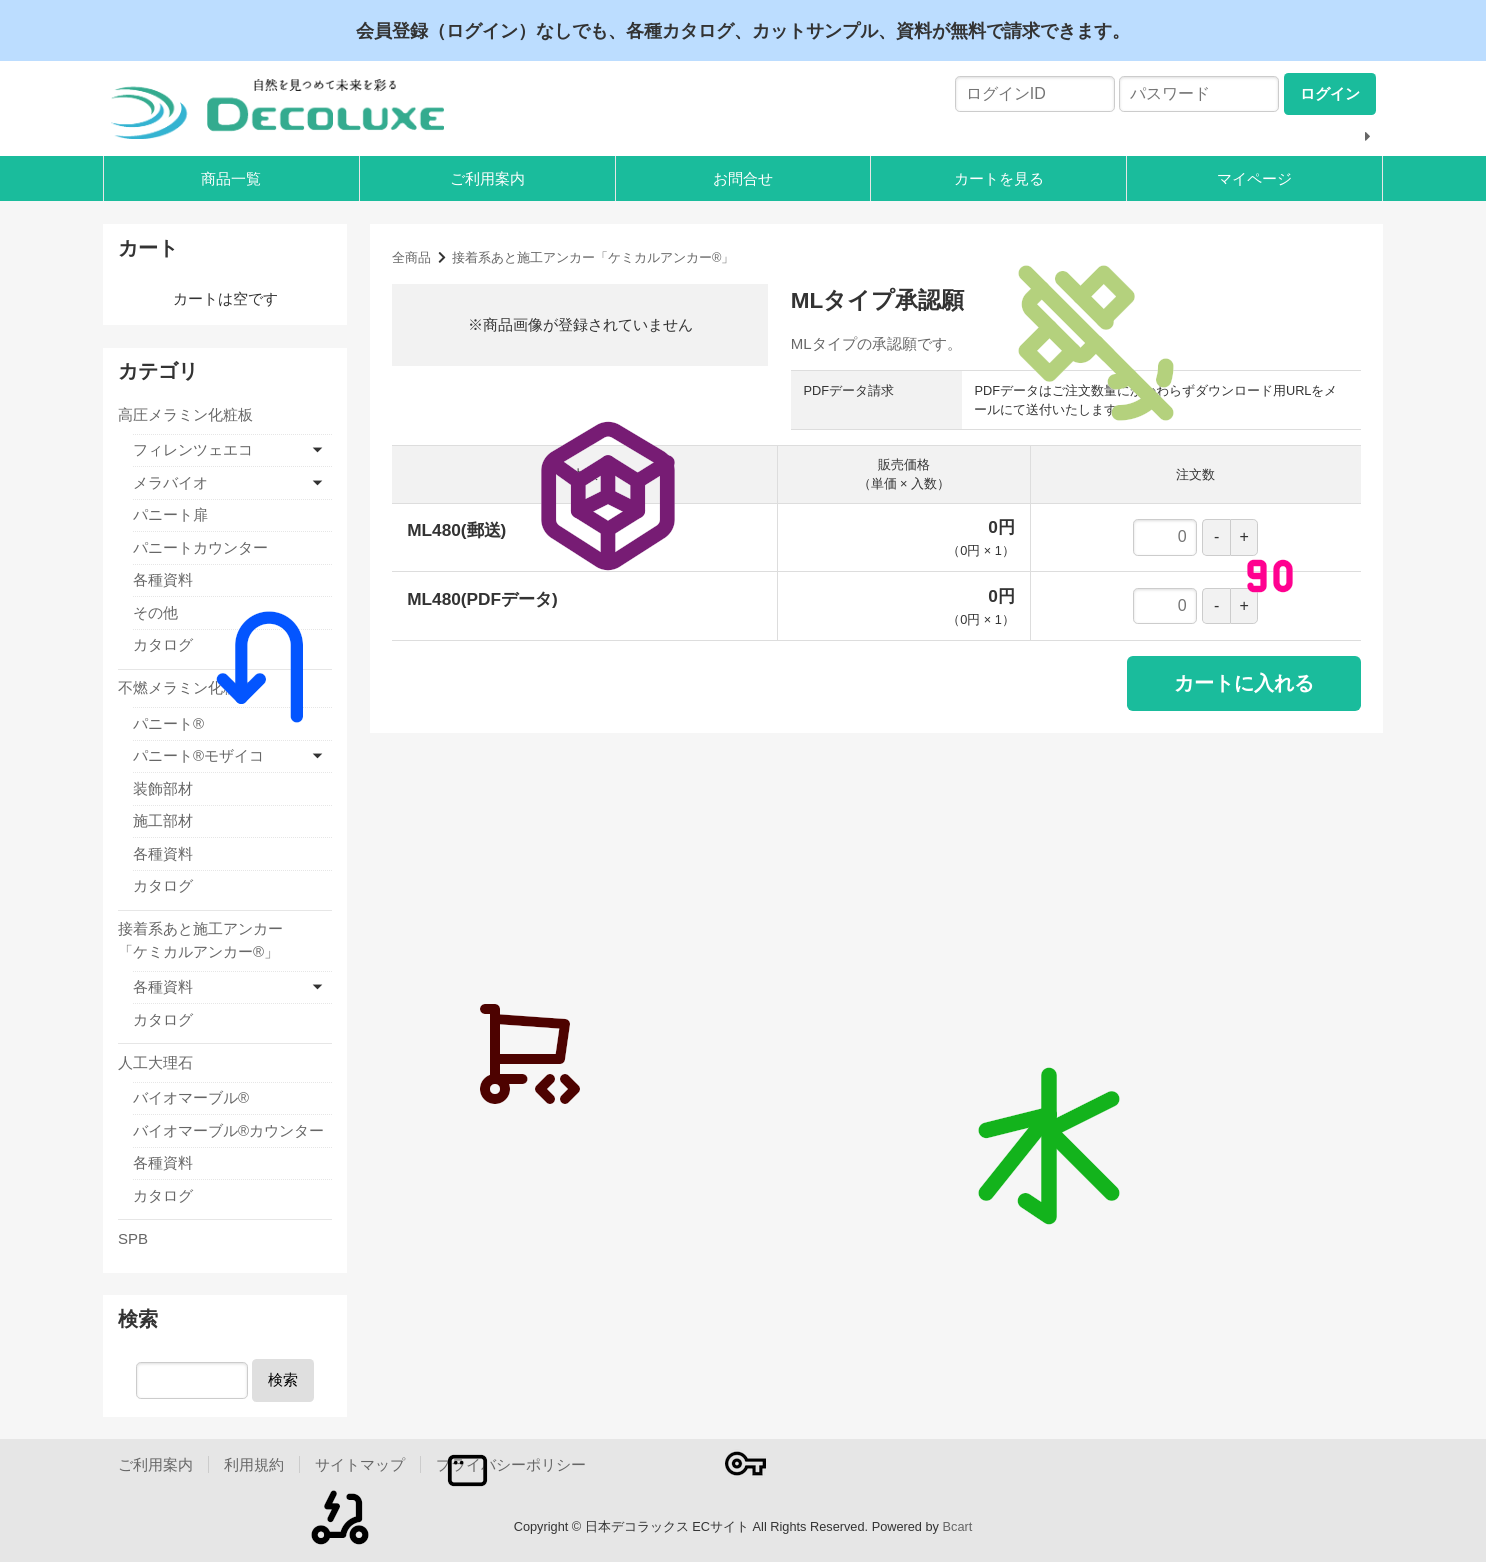 This screenshot has height=1562, width=1486. Describe the element at coordinates (525, 1054) in the screenshot. I see `access cart API or developer settings` at that location.